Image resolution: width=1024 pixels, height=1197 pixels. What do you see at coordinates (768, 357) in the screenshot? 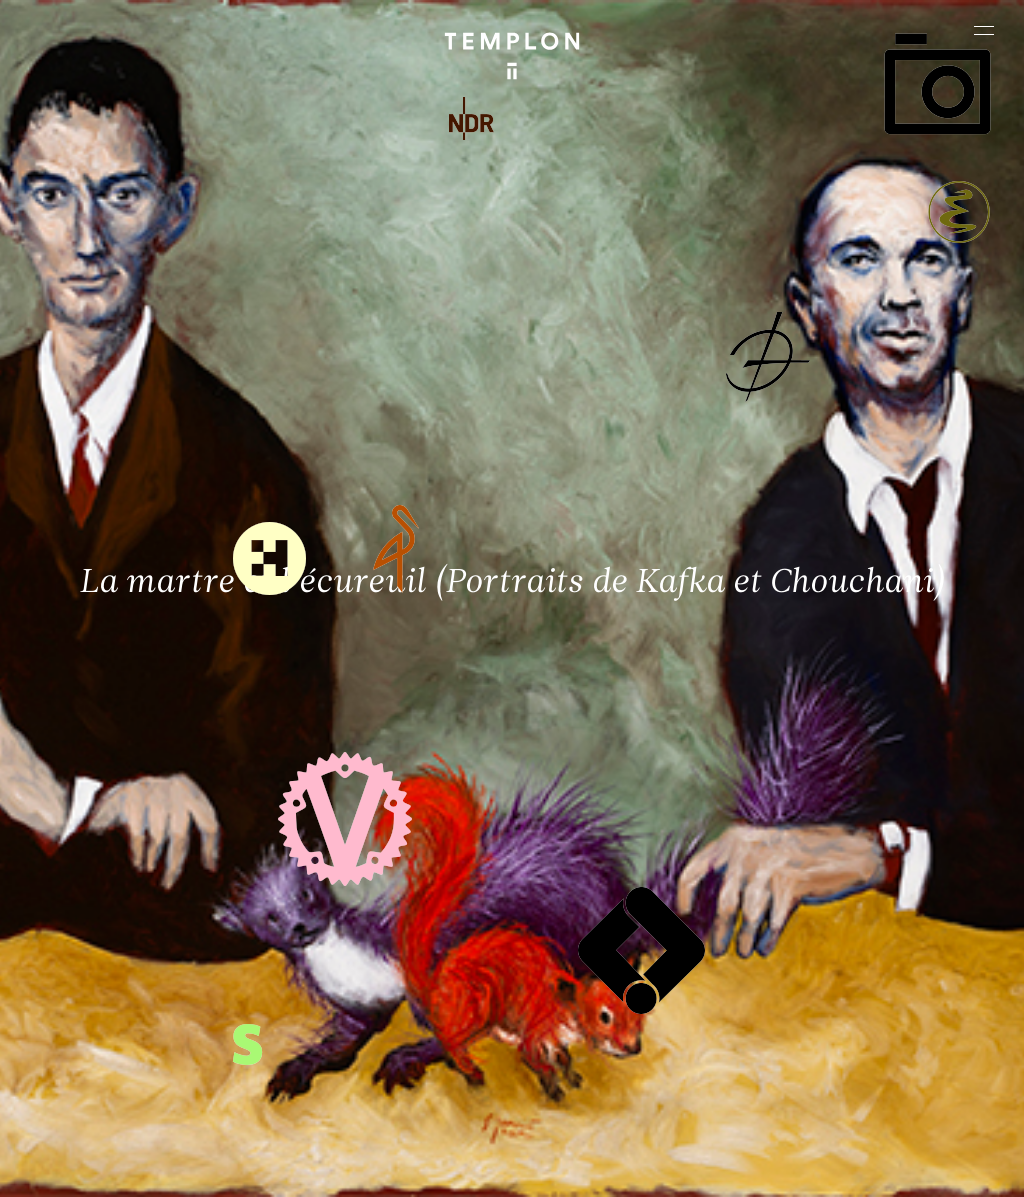
I see `bohemia interactive company logo` at bounding box center [768, 357].